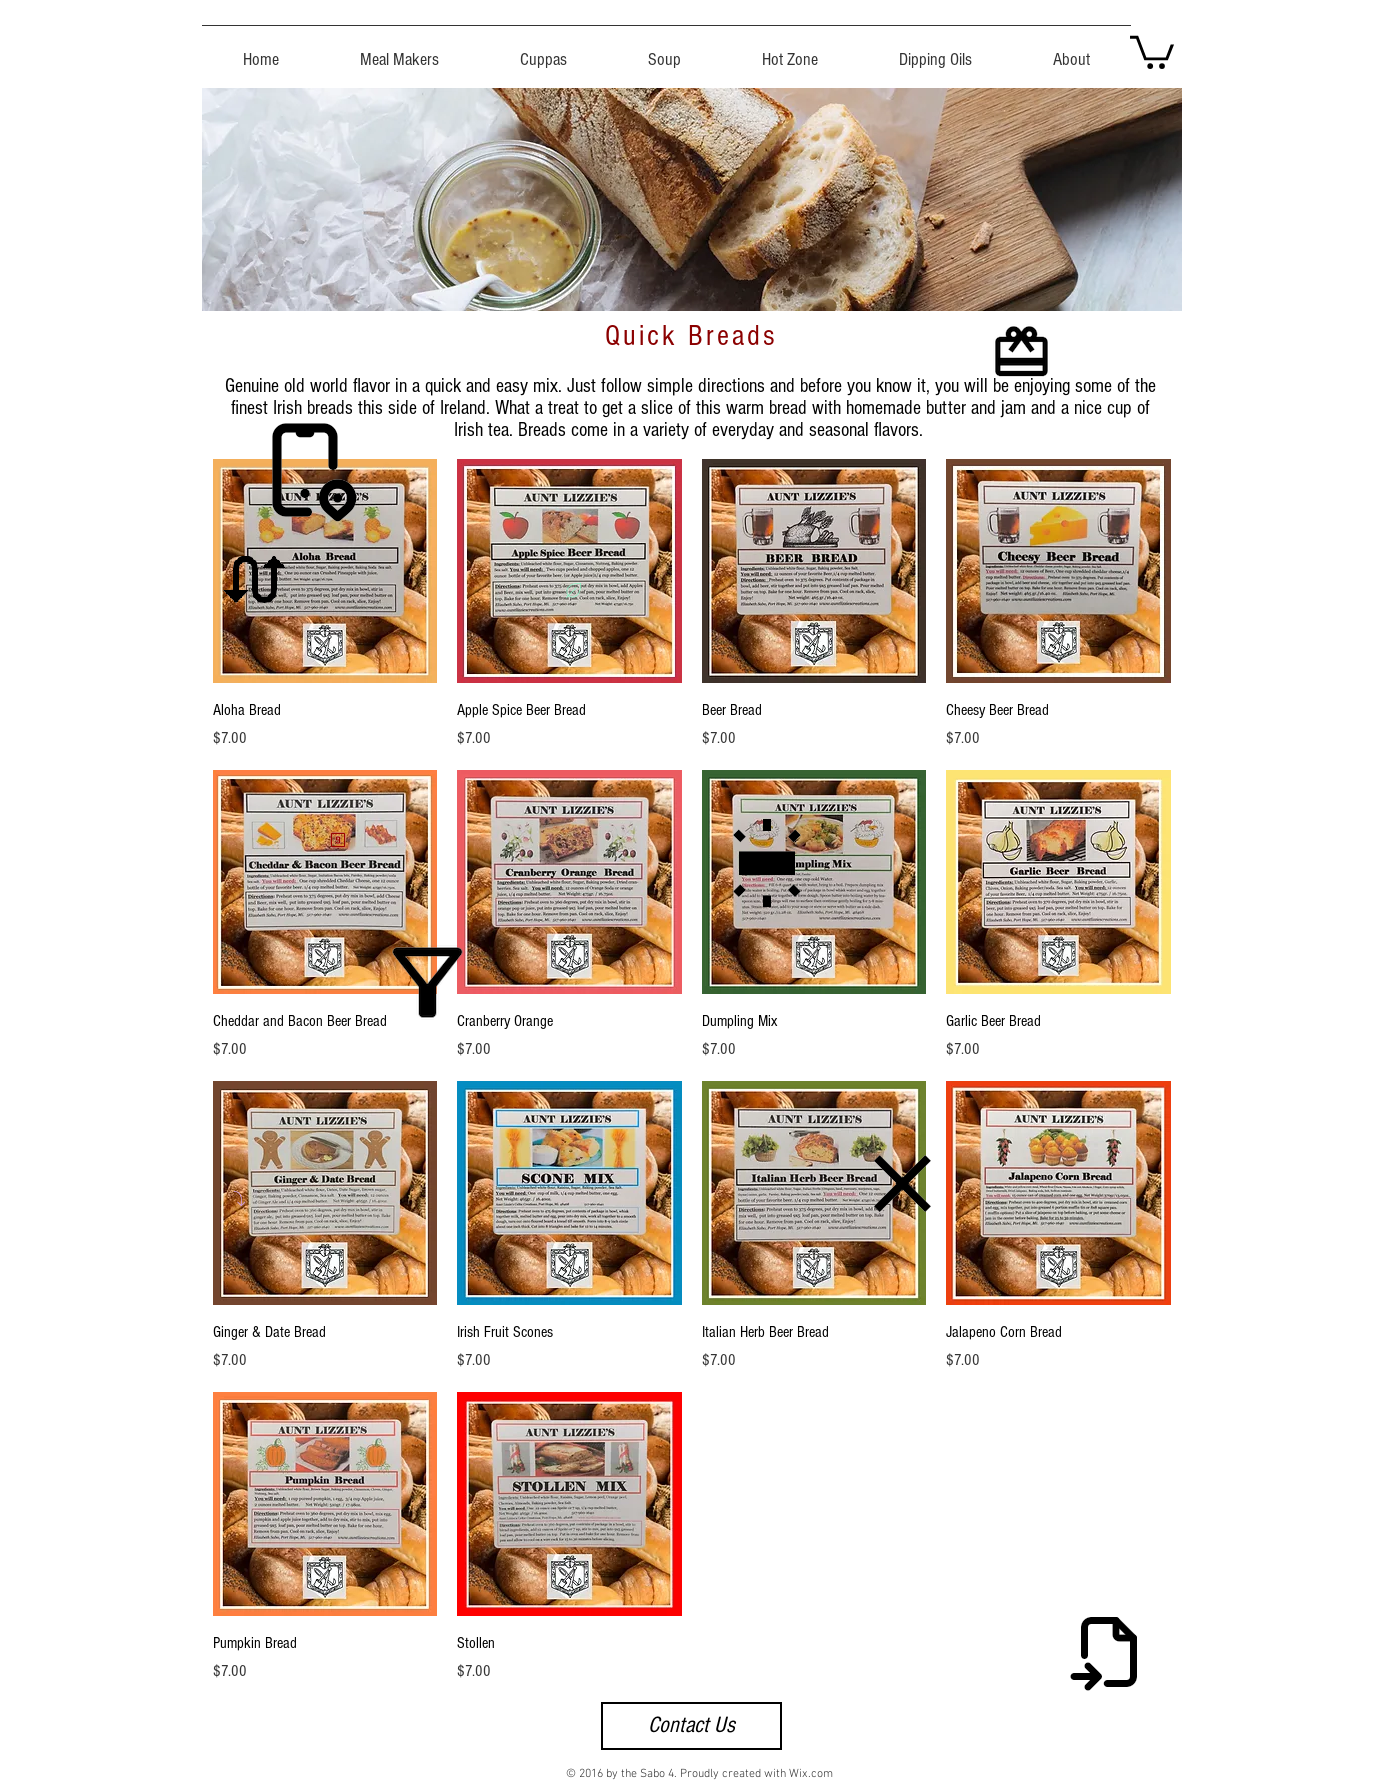 Image resolution: width=1383 pixels, height=1786 pixels. What do you see at coordinates (573, 590) in the screenshot?
I see `indicates eco-friendly or sustainable option` at bounding box center [573, 590].